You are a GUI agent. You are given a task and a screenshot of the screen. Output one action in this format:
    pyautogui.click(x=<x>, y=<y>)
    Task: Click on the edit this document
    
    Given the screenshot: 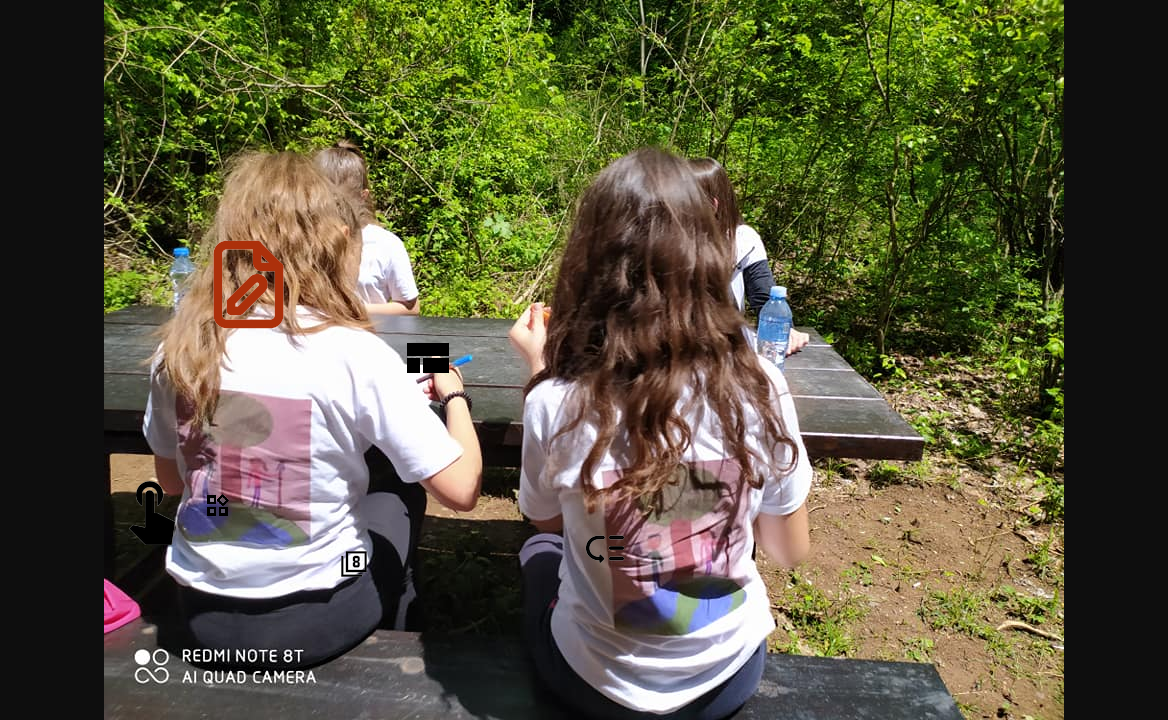 What is the action you would take?
    pyautogui.click(x=248, y=284)
    